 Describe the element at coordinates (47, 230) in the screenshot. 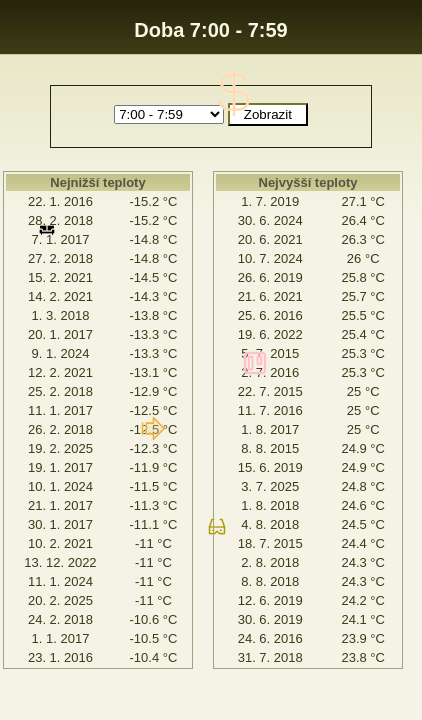

I see `browse furniture or home decor items` at that location.